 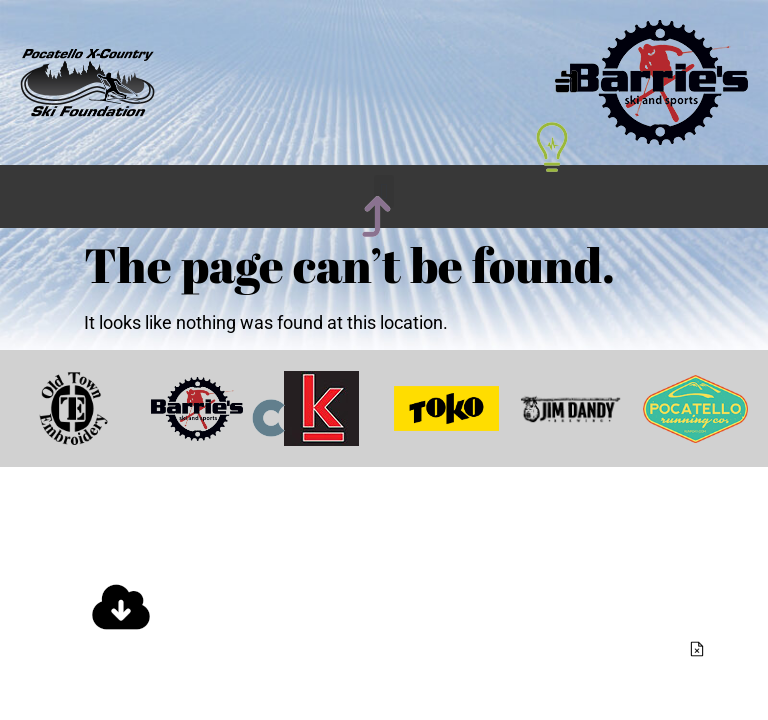 What do you see at coordinates (566, 81) in the screenshot?
I see `view packing or shipping status` at bounding box center [566, 81].